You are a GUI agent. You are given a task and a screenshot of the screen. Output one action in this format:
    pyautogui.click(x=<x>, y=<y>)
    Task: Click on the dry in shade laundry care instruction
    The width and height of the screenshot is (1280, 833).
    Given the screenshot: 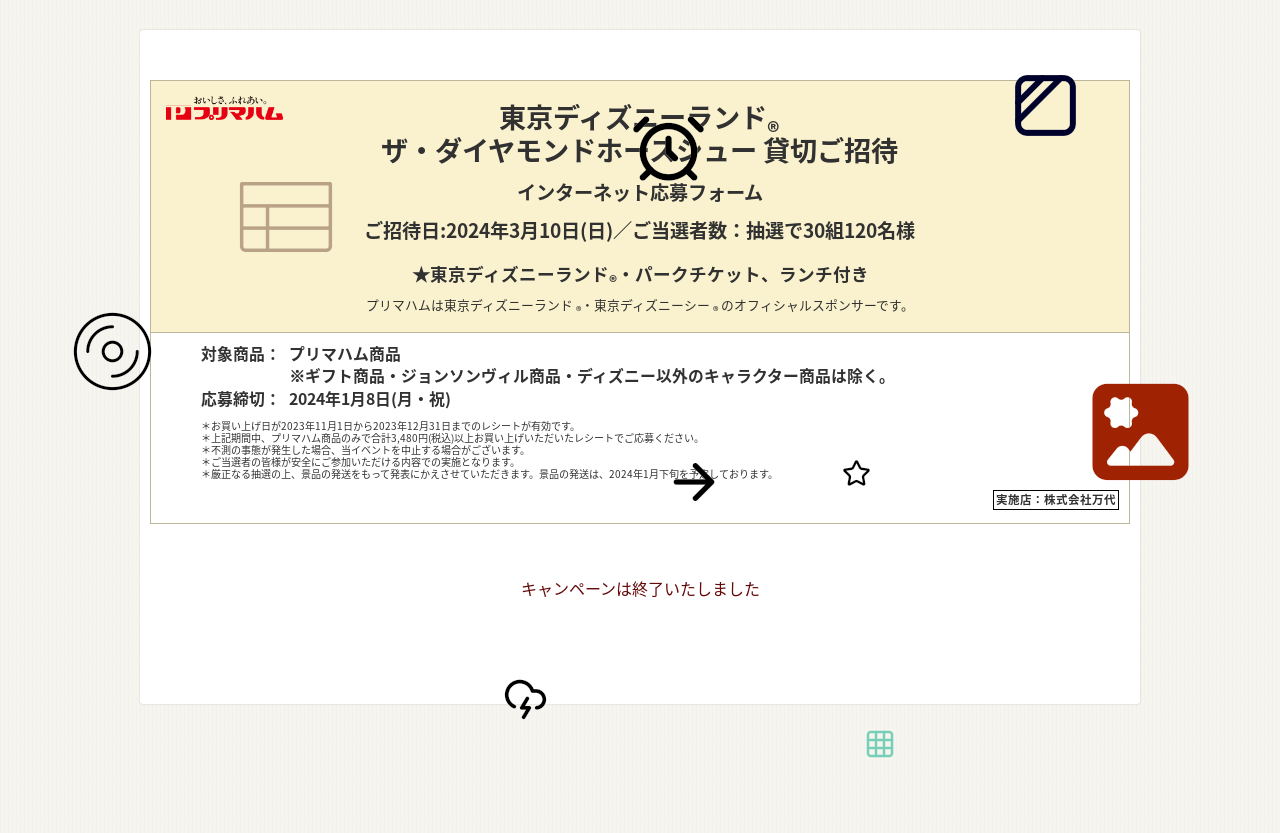 What is the action you would take?
    pyautogui.click(x=1045, y=105)
    